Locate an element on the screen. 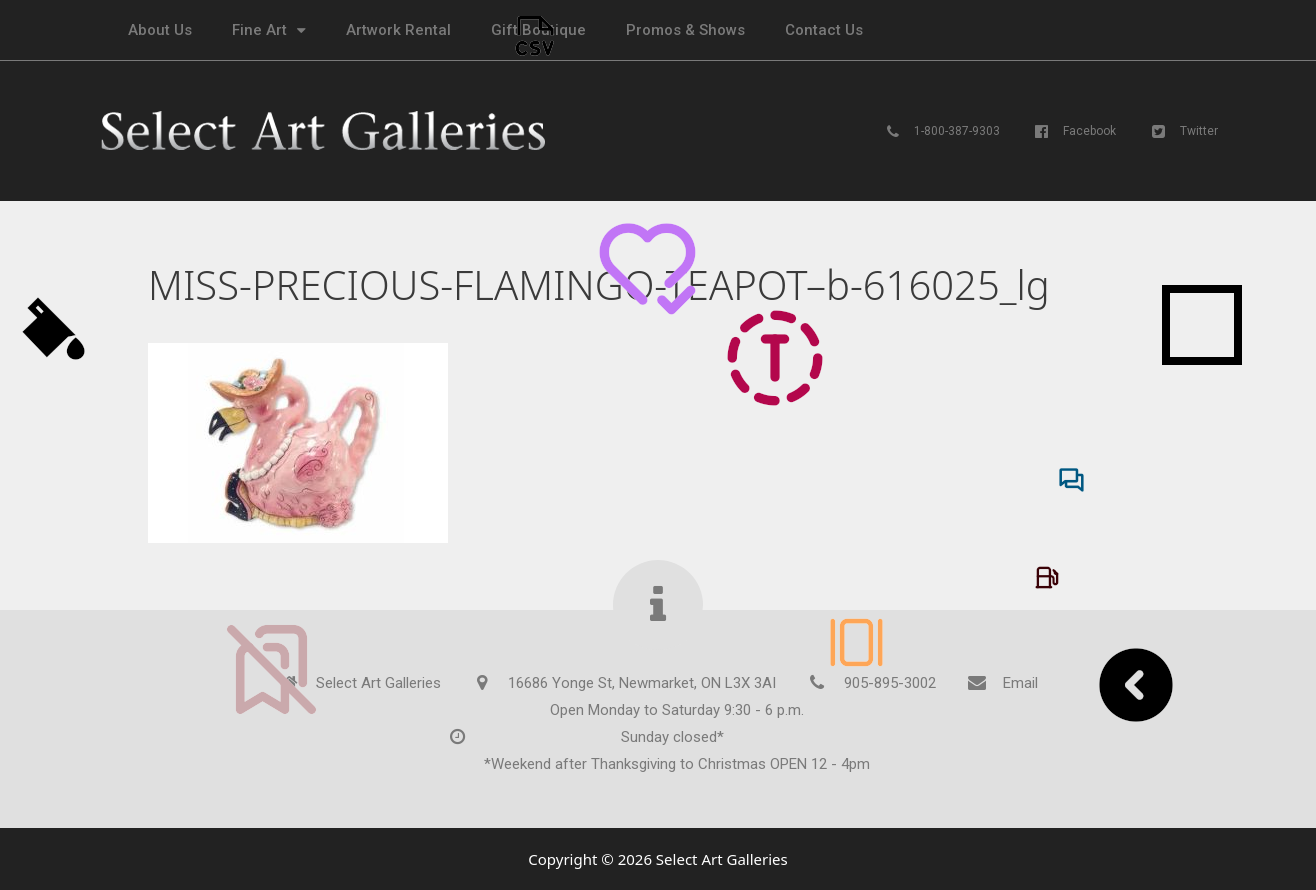 Image resolution: width=1316 pixels, height=890 pixels. download or export data as a CSV file is located at coordinates (535, 37).